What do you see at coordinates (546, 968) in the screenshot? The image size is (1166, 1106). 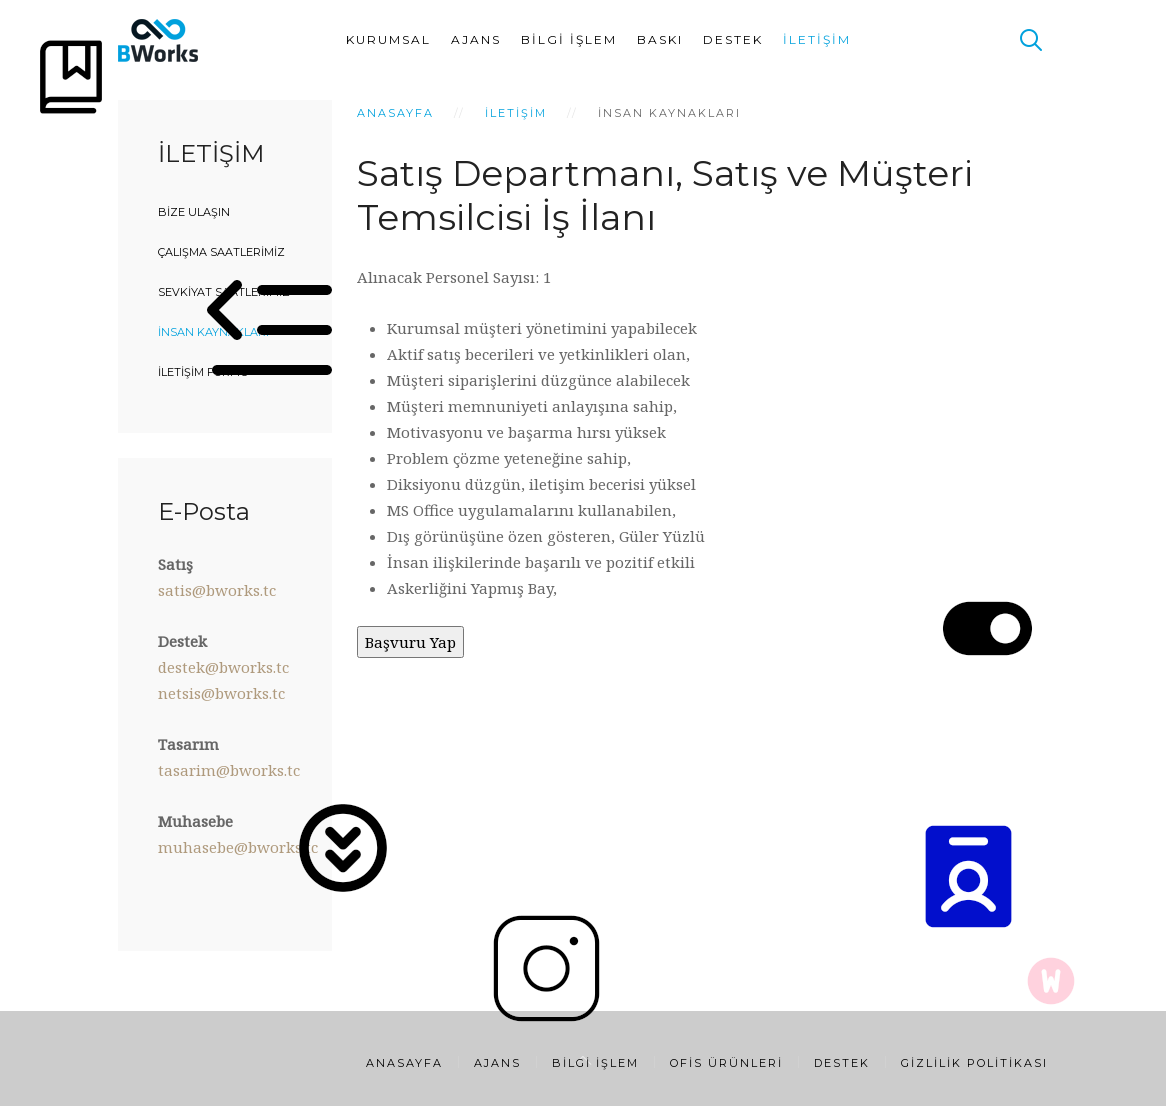 I see `open Instagram app` at bounding box center [546, 968].